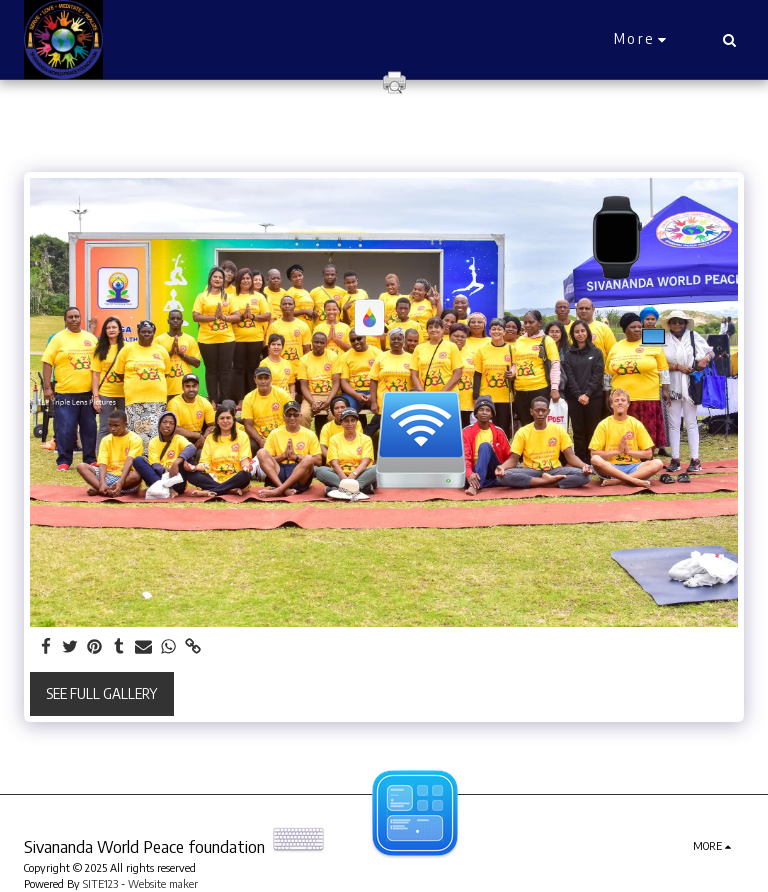  What do you see at coordinates (421, 442) in the screenshot?
I see `access wireless network storage` at bounding box center [421, 442].